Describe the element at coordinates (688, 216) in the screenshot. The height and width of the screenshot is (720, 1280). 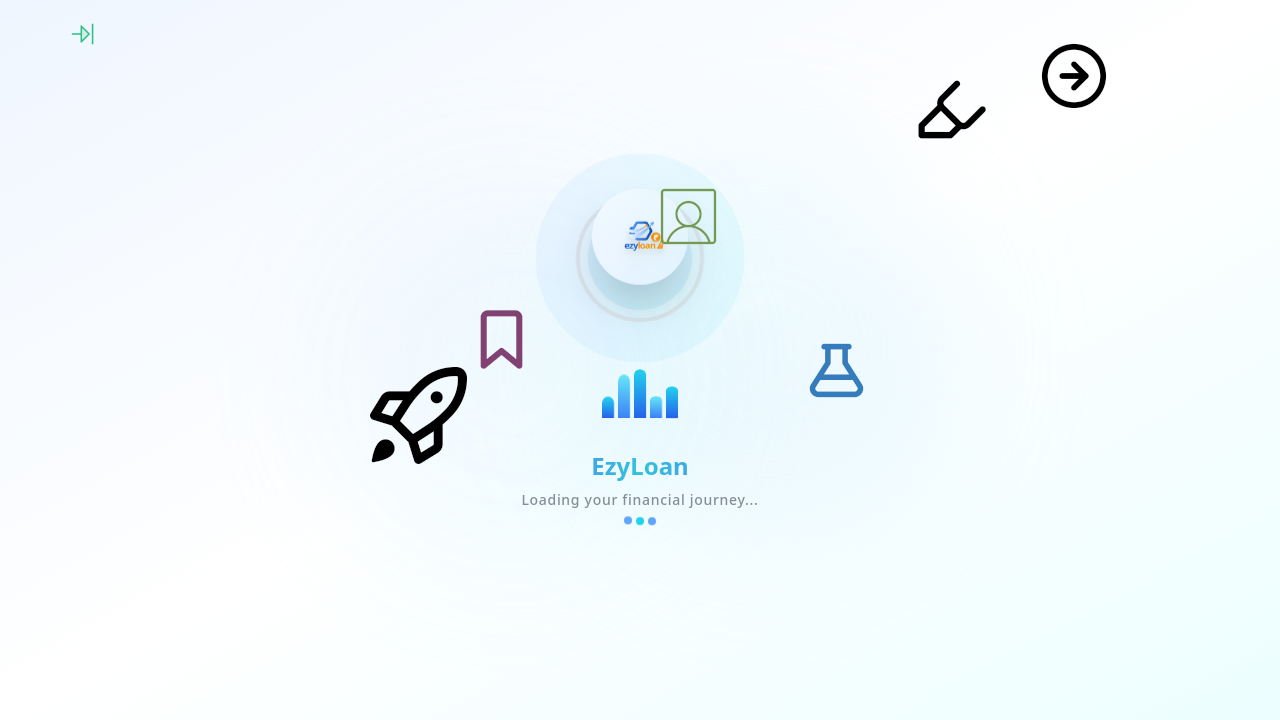
I see `view user profile` at that location.